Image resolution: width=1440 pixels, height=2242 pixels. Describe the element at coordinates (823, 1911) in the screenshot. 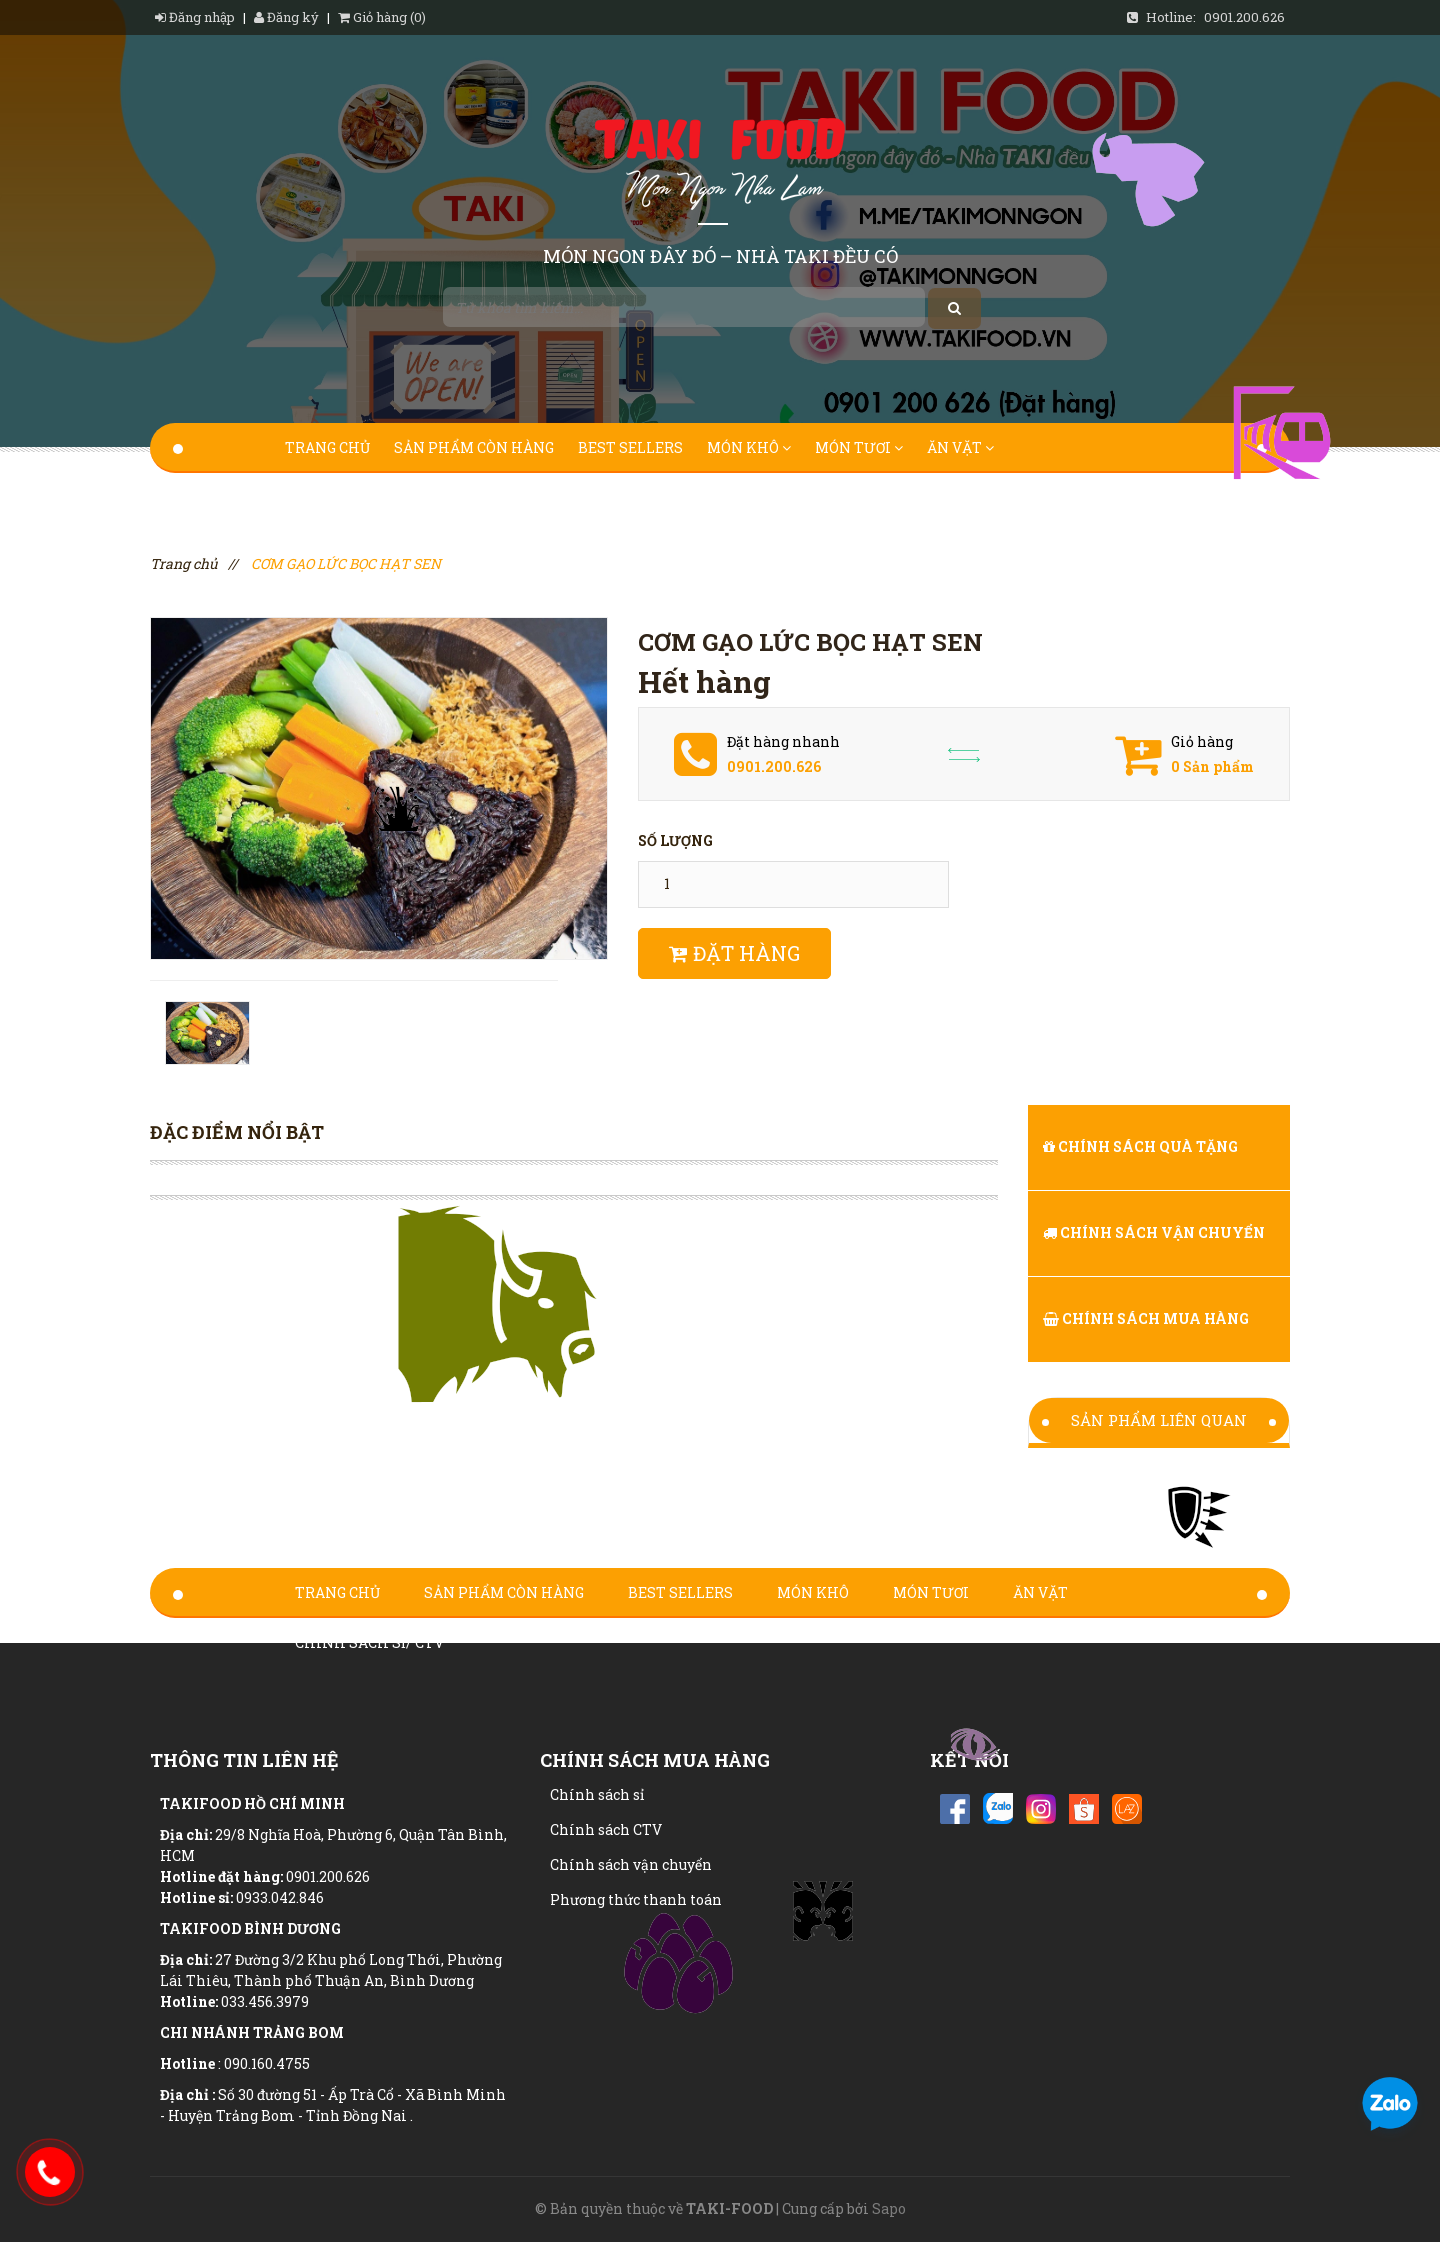

I see `indicates a versus or battle mode` at that location.